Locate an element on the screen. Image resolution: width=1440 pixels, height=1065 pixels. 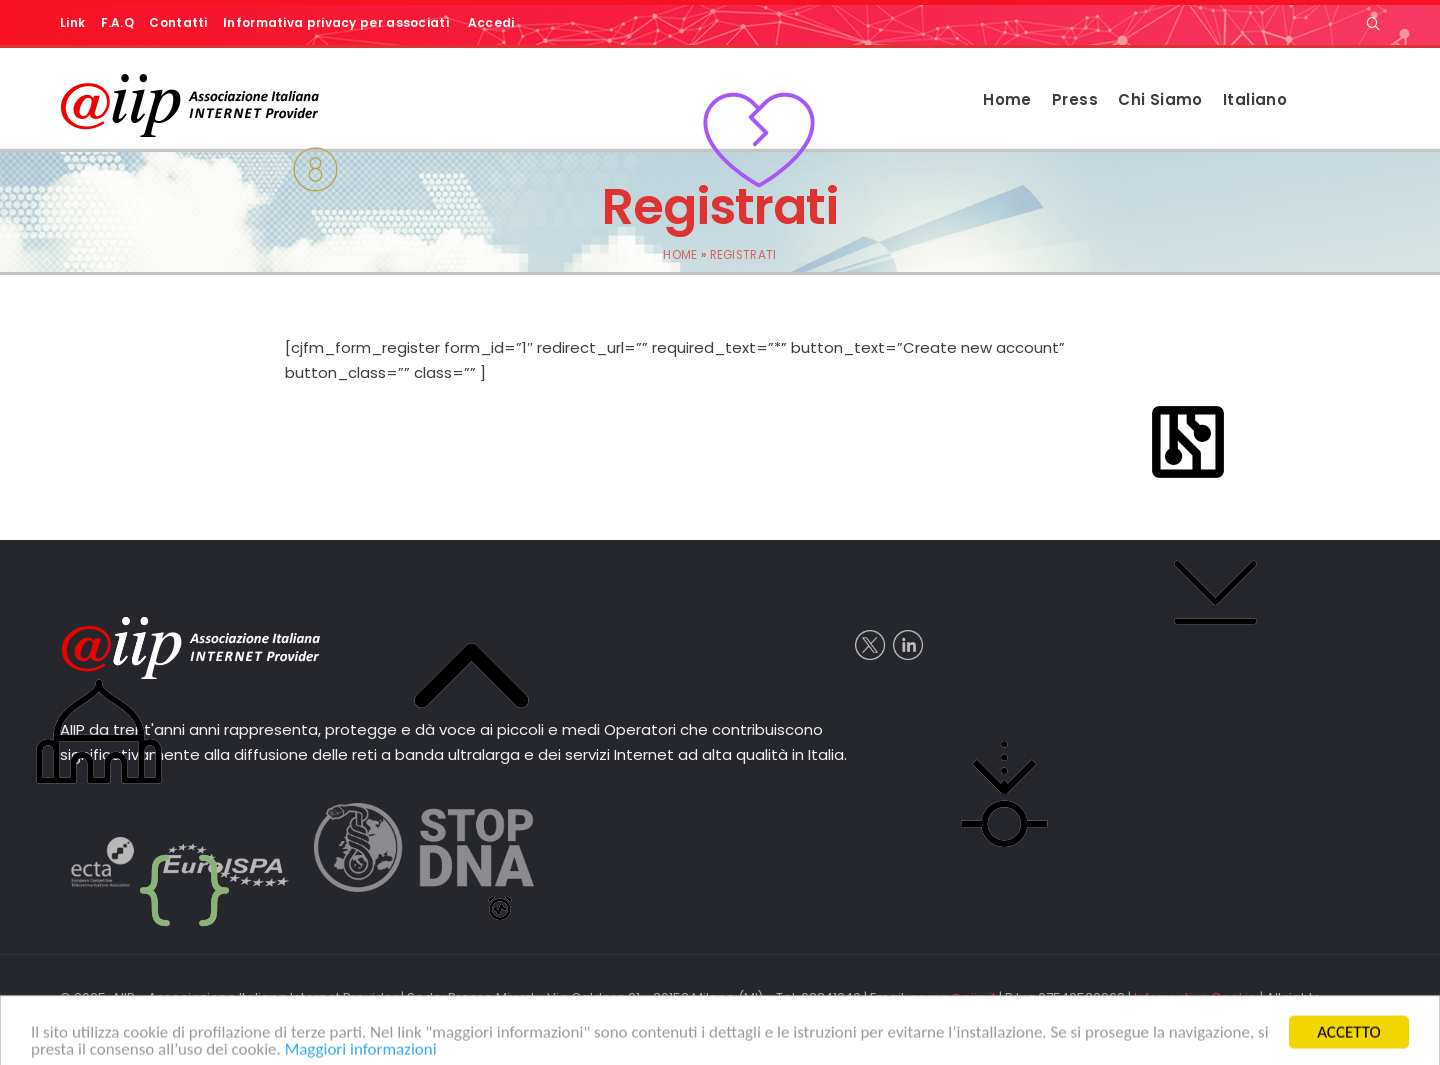
indicates a mosque or islamic place of worship nearby is located at coordinates (99, 738).